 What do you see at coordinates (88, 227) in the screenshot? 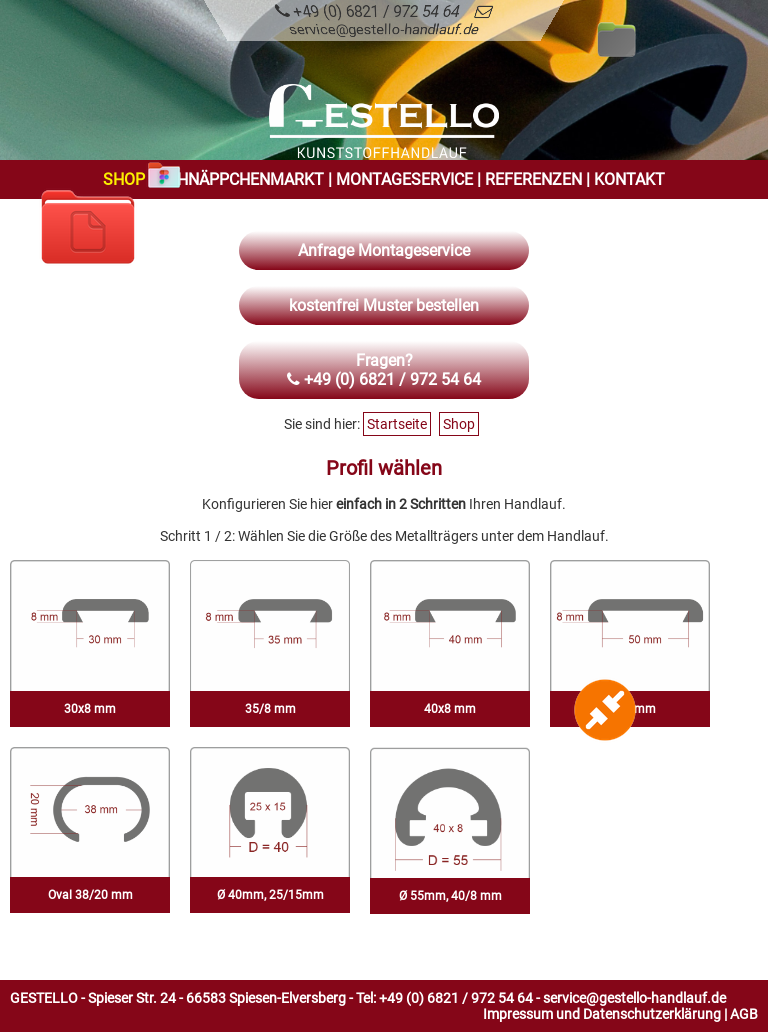
I see `open your documents folder` at bounding box center [88, 227].